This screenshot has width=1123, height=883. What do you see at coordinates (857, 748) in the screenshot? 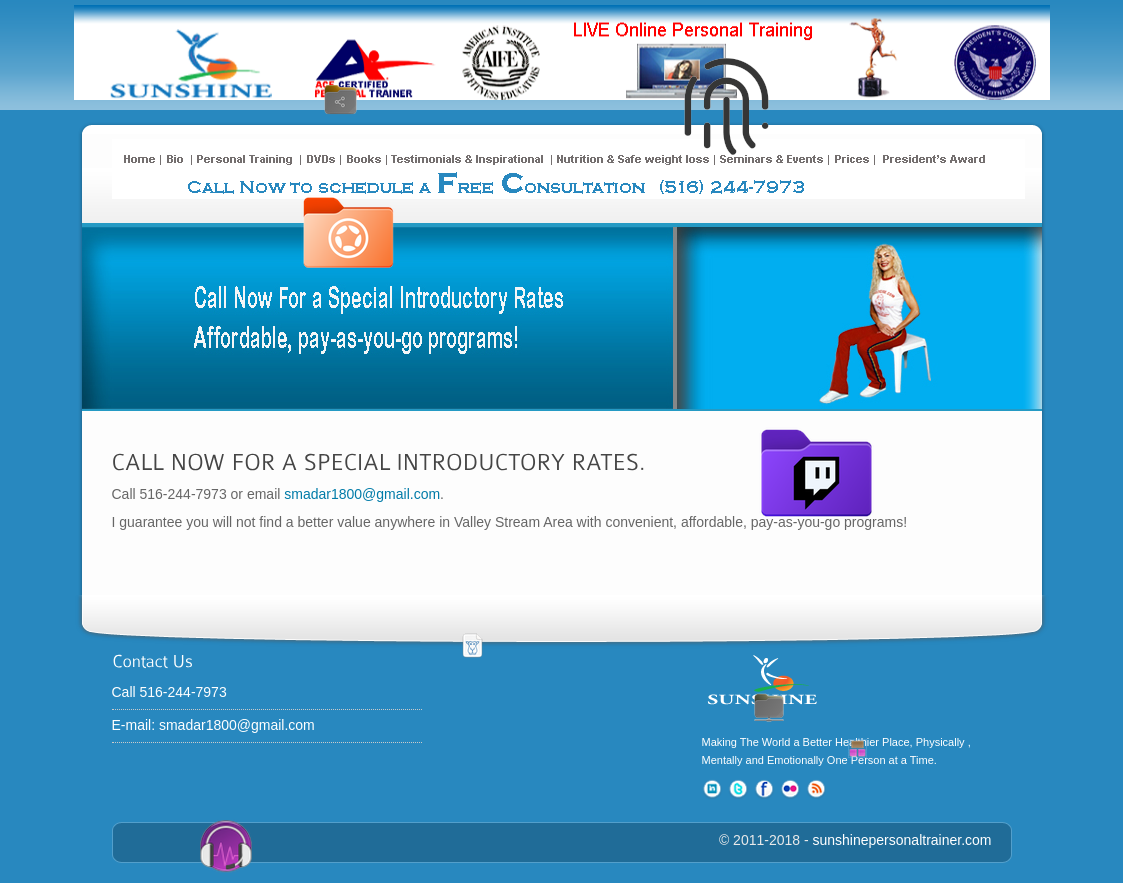
I see `select all items in the current view` at bounding box center [857, 748].